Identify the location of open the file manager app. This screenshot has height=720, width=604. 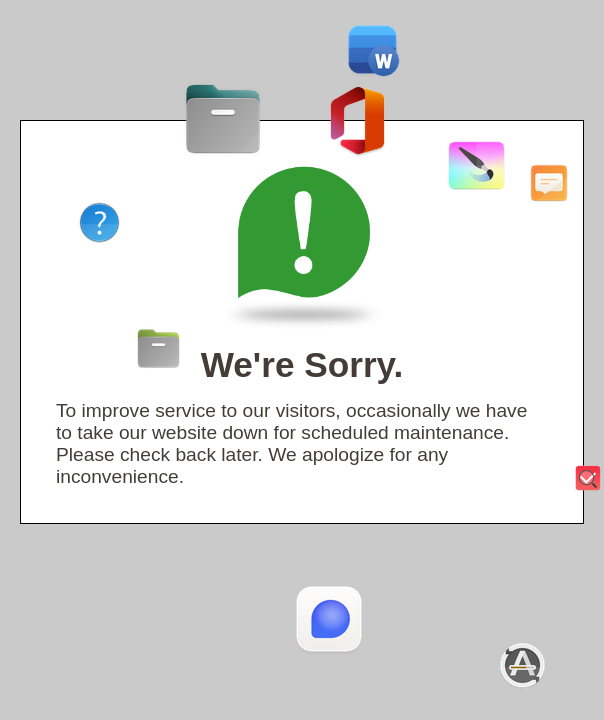
(223, 119).